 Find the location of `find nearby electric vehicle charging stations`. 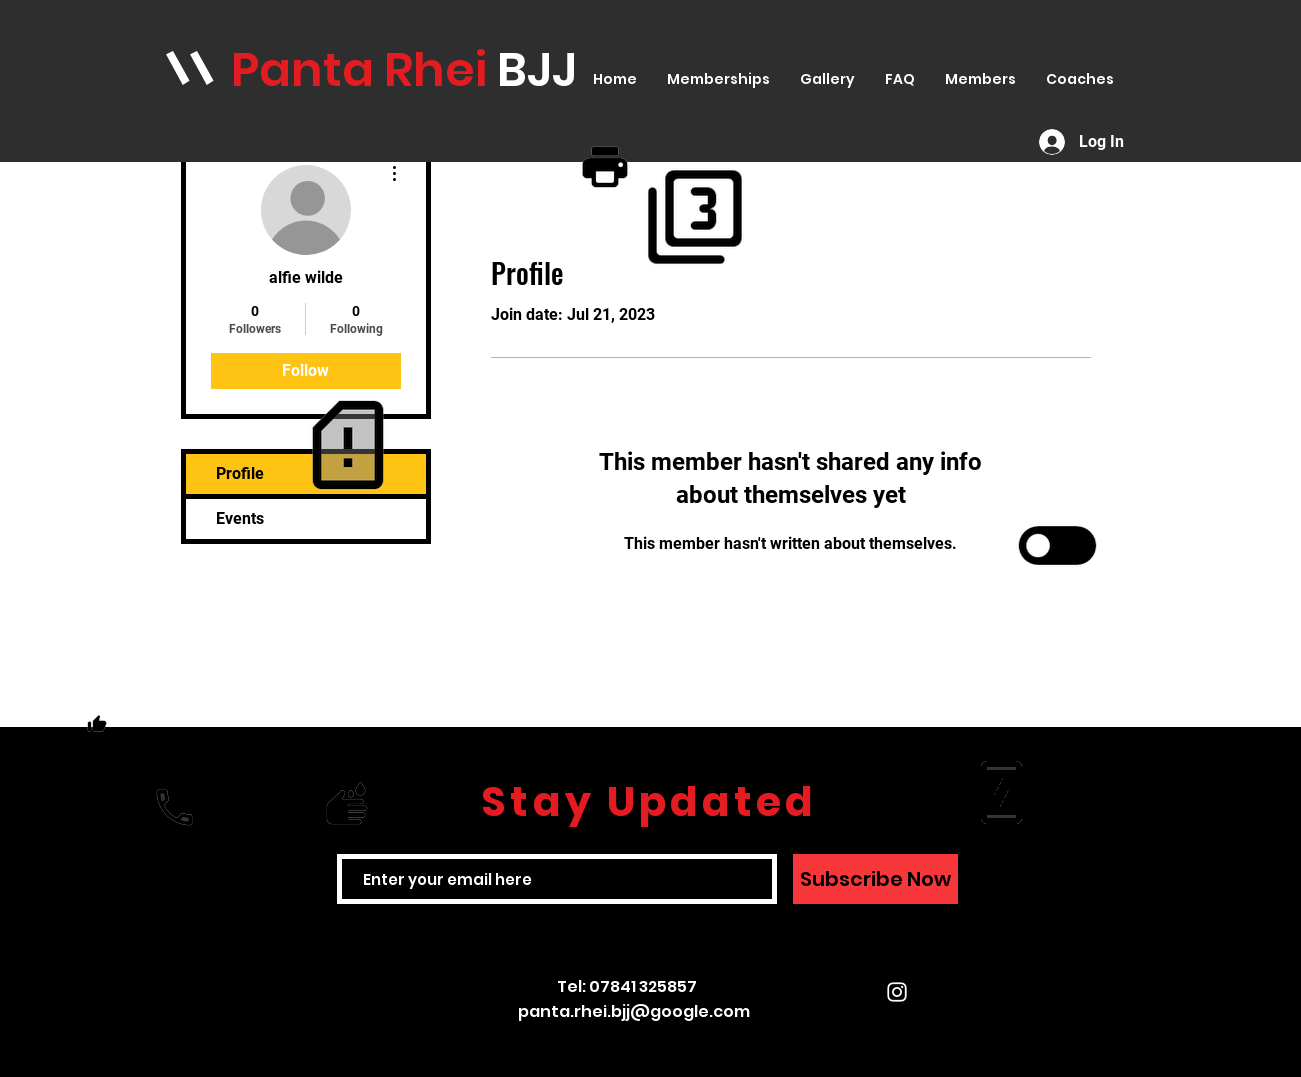

find nearby electric vehicle charging stations is located at coordinates (1001, 792).